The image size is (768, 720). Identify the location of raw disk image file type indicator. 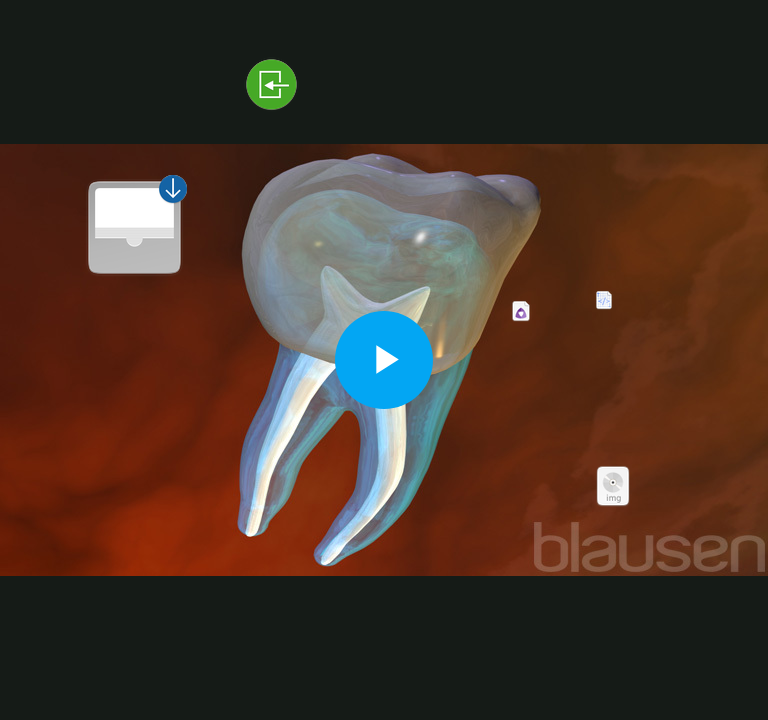
(613, 486).